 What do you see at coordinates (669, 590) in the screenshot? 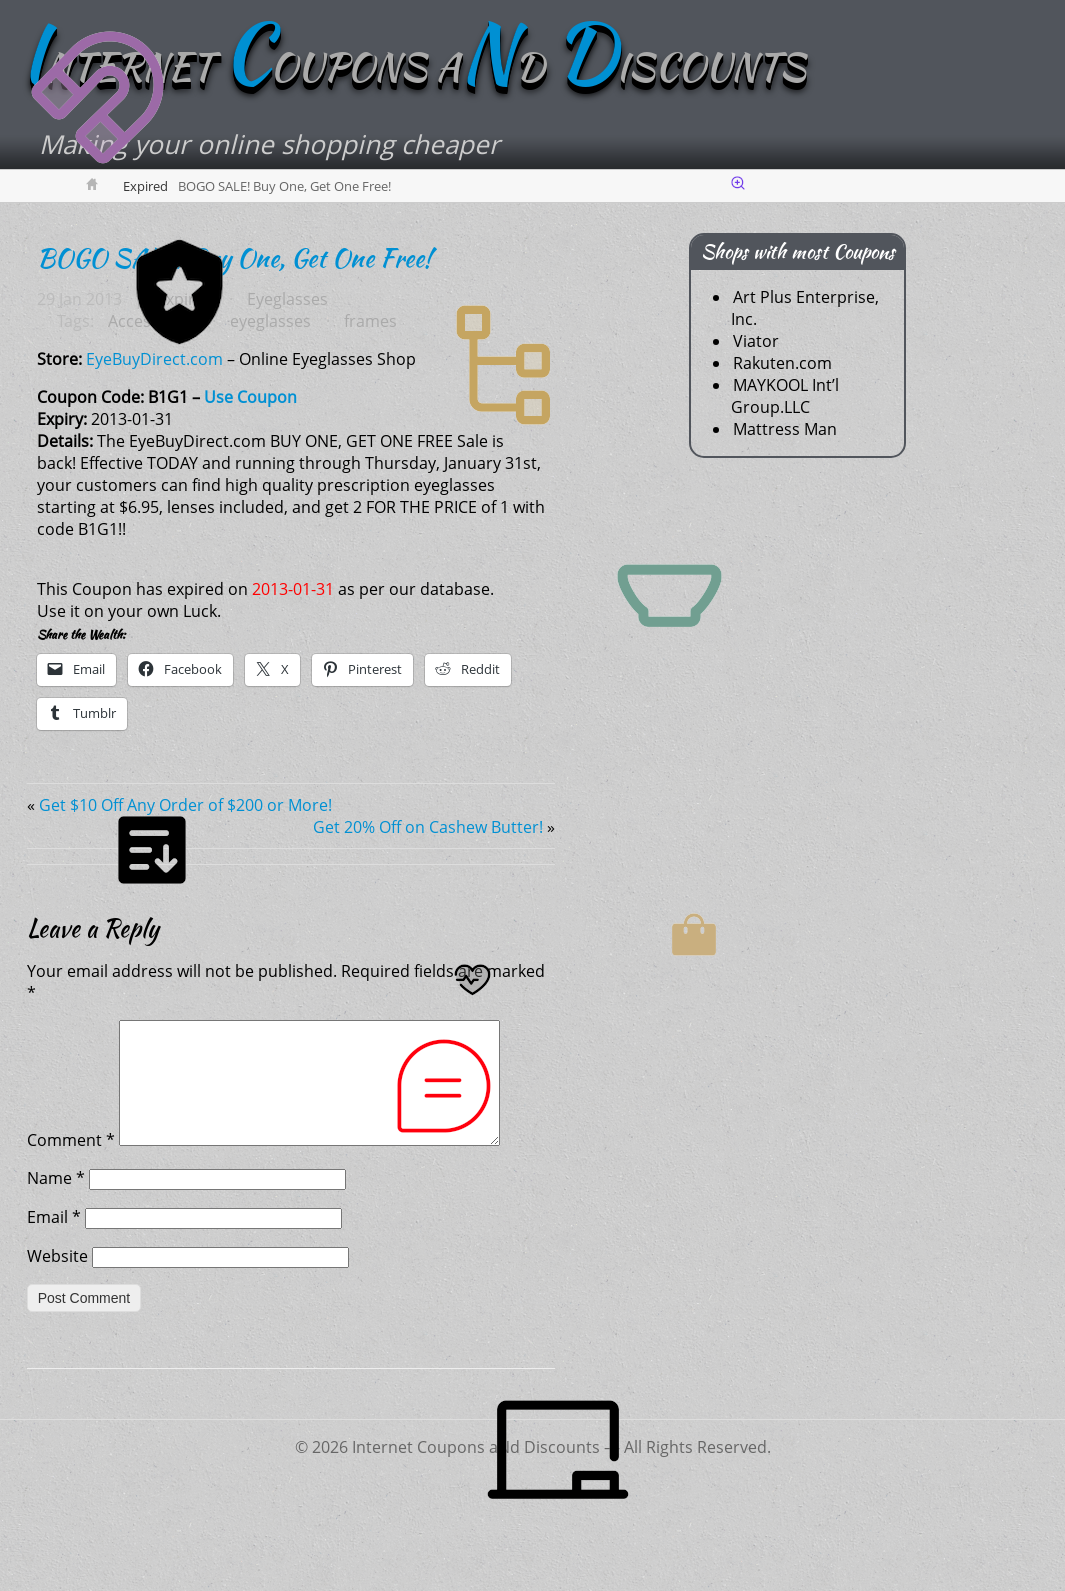
I see `access food or recipe features` at bounding box center [669, 590].